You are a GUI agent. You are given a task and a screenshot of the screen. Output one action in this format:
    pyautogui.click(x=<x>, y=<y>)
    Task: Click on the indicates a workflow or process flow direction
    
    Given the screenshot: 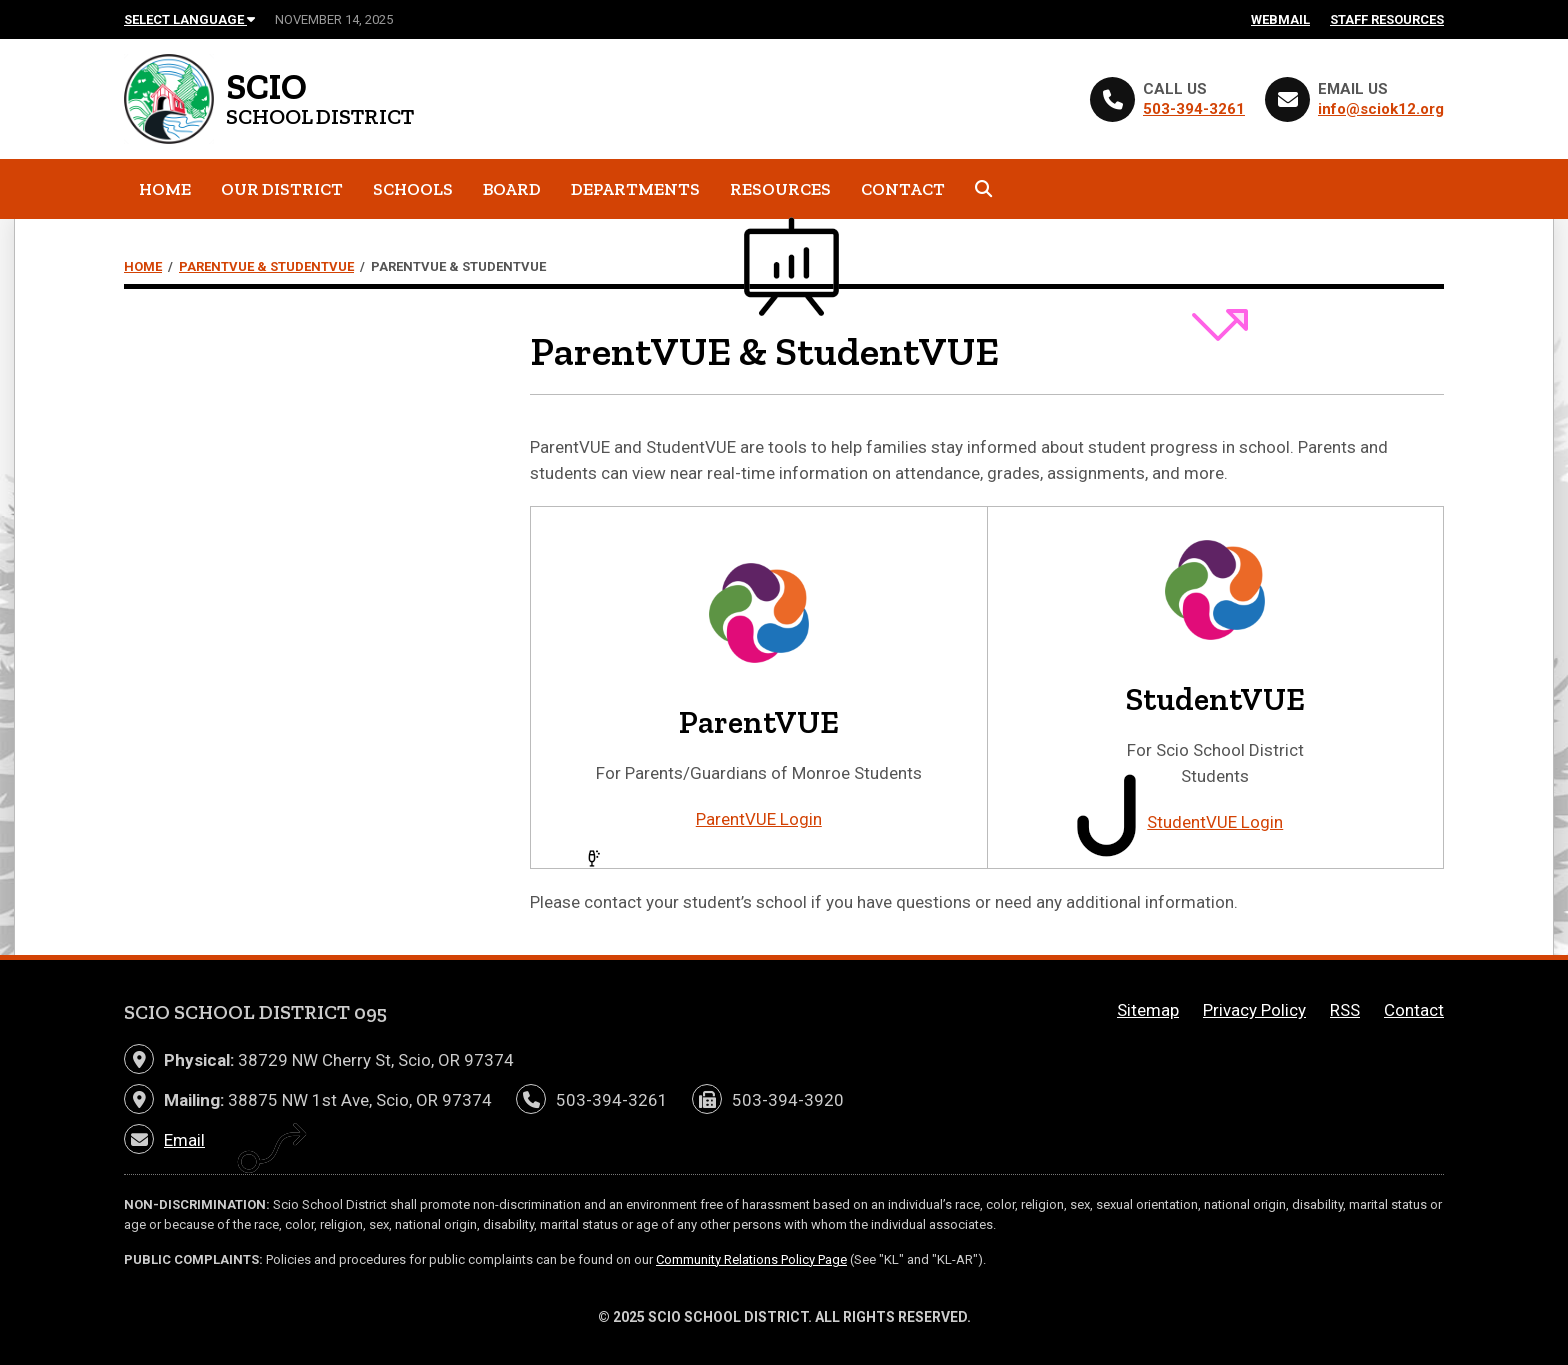 What is the action you would take?
    pyautogui.click(x=272, y=1148)
    